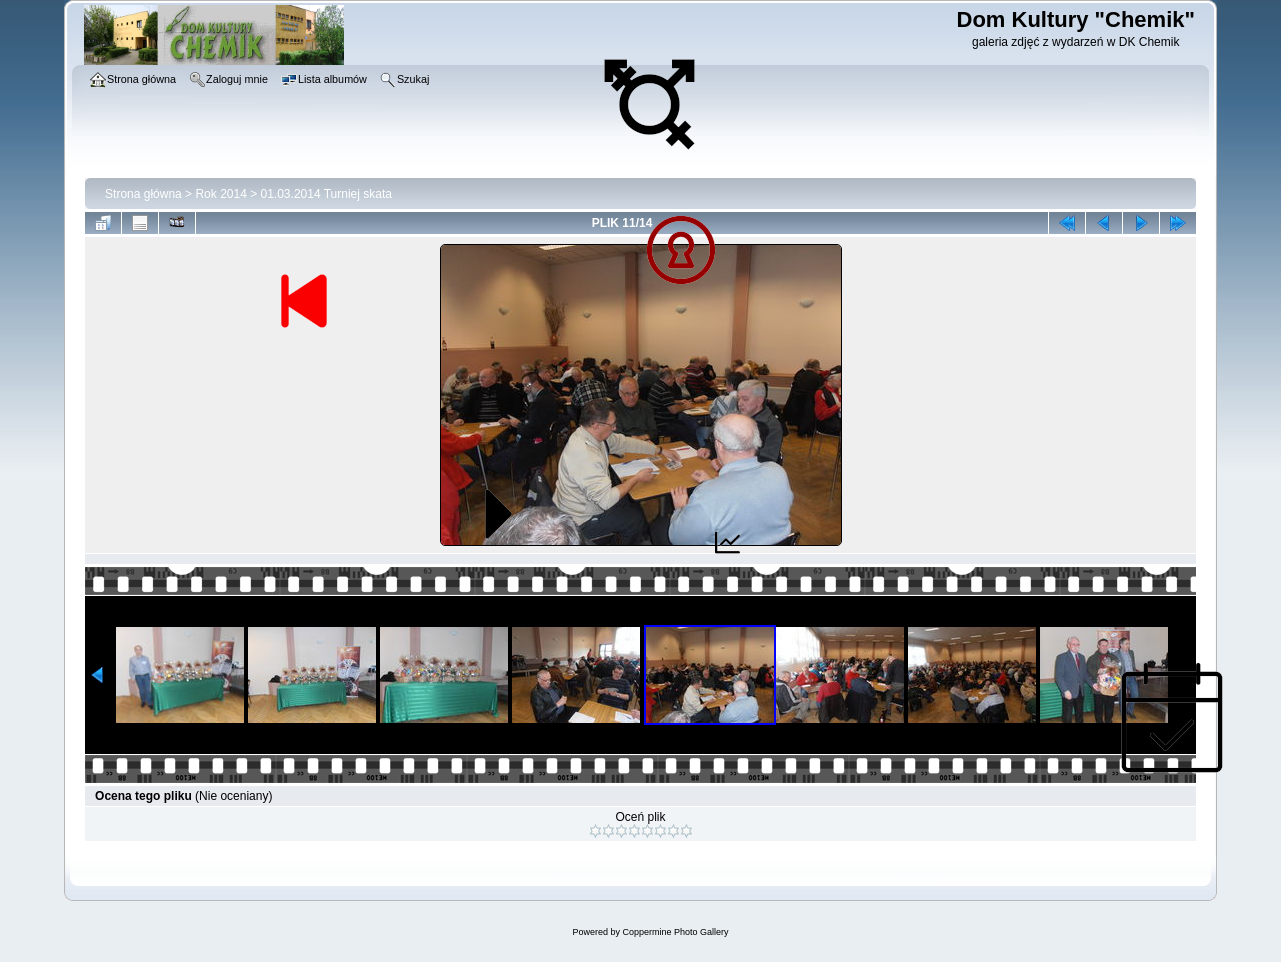 The image size is (1281, 962). What do you see at coordinates (681, 250) in the screenshot?
I see `access security or privacy settings` at bounding box center [681, 250].